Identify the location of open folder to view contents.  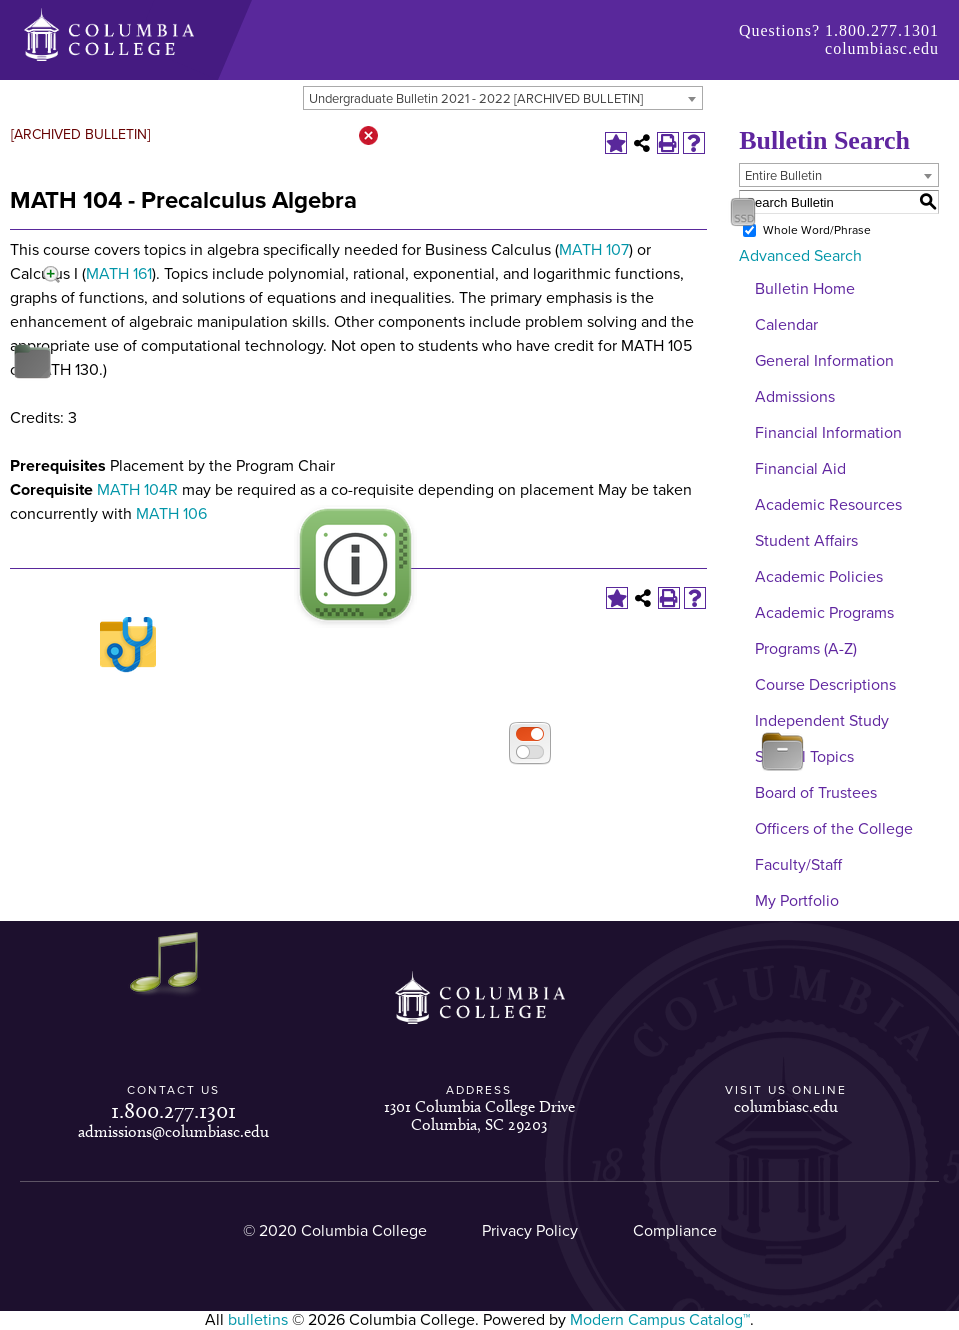
(32, 361).